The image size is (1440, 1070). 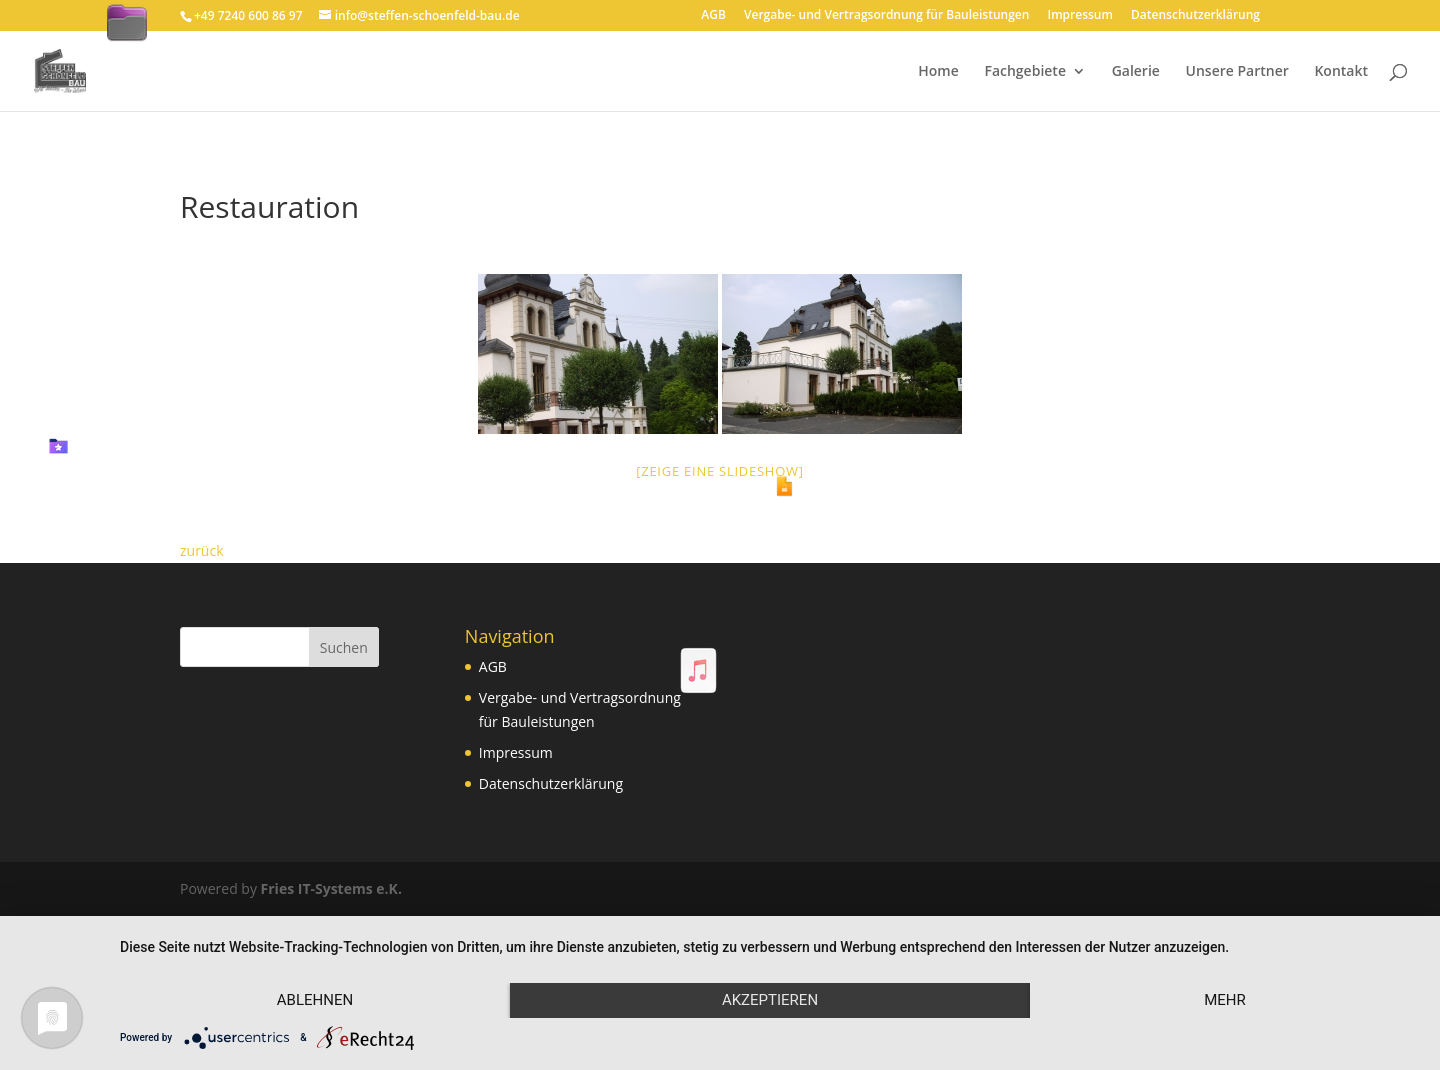 I want to click on a skgc file type associated with security or encryption, so click(x=784, y=486).